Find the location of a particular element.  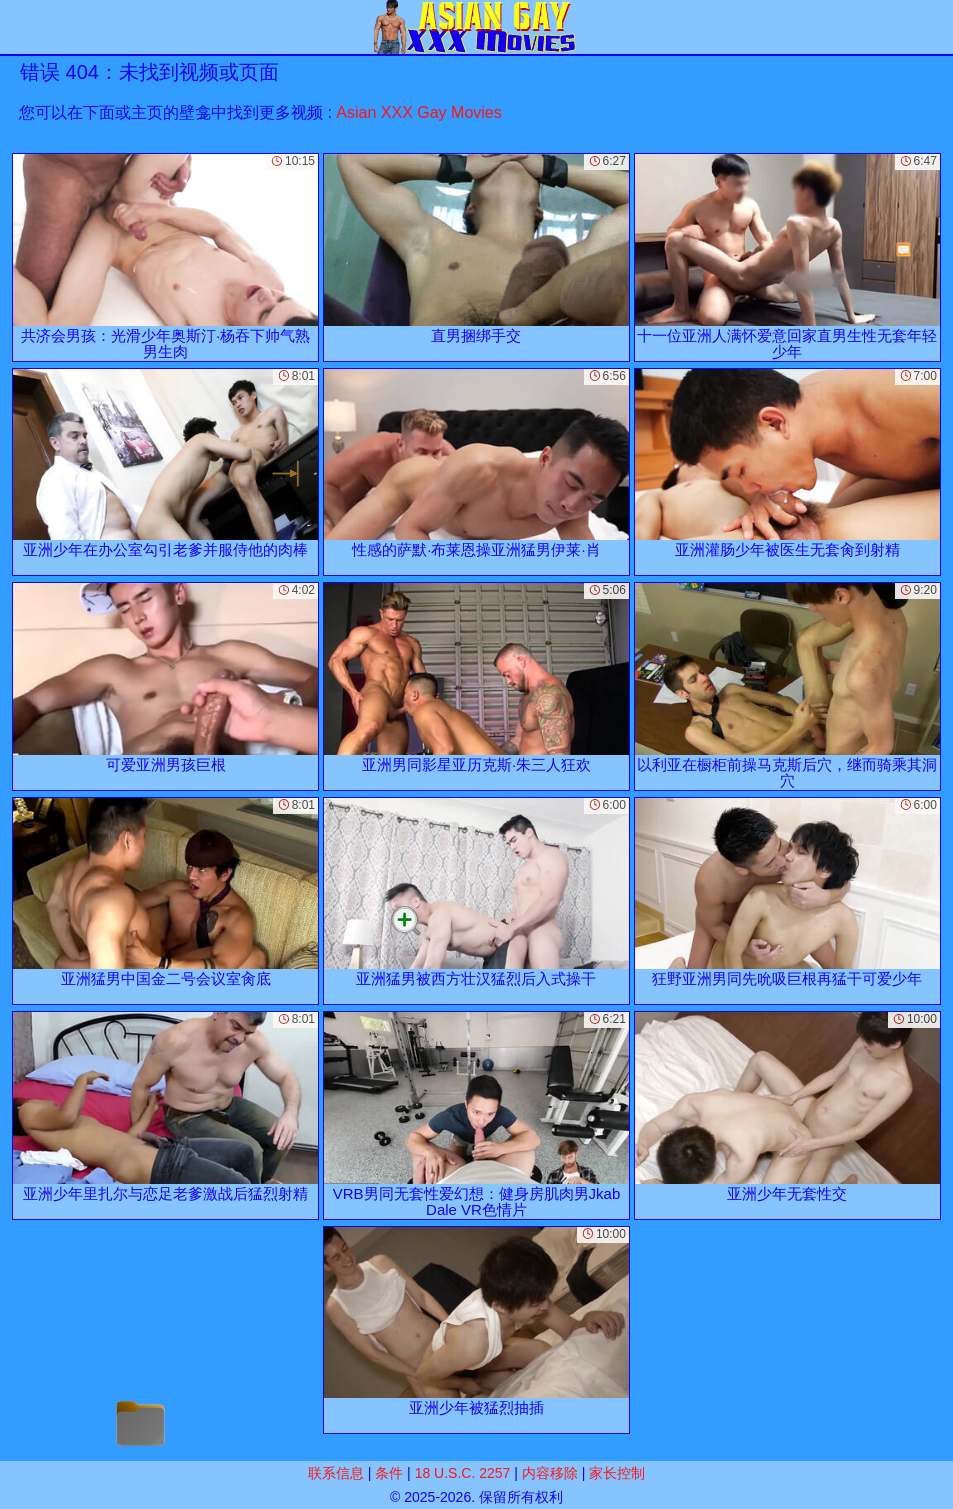

open folder to view contents is located at coordinates (140, 1423).